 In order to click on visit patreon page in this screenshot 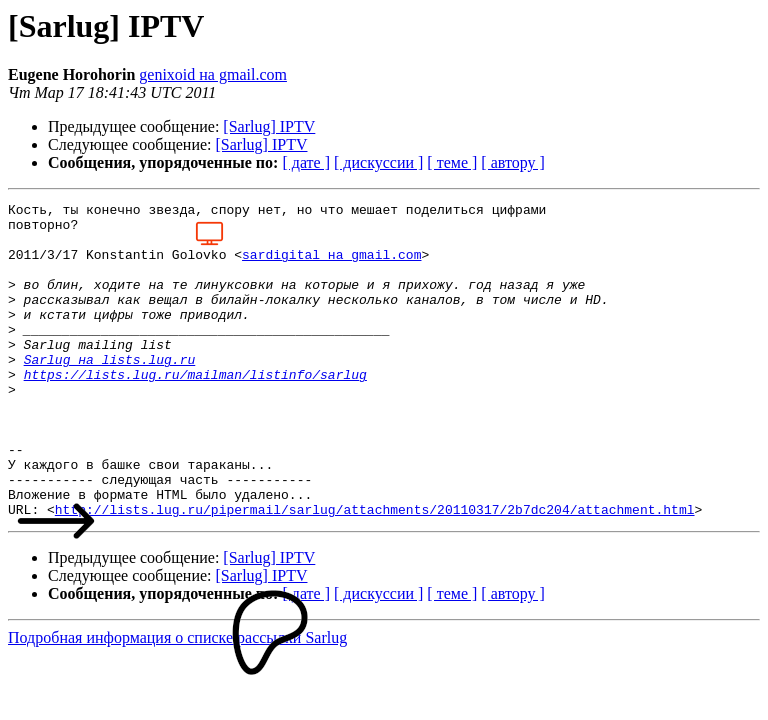, I will do `click(267, 631)`.